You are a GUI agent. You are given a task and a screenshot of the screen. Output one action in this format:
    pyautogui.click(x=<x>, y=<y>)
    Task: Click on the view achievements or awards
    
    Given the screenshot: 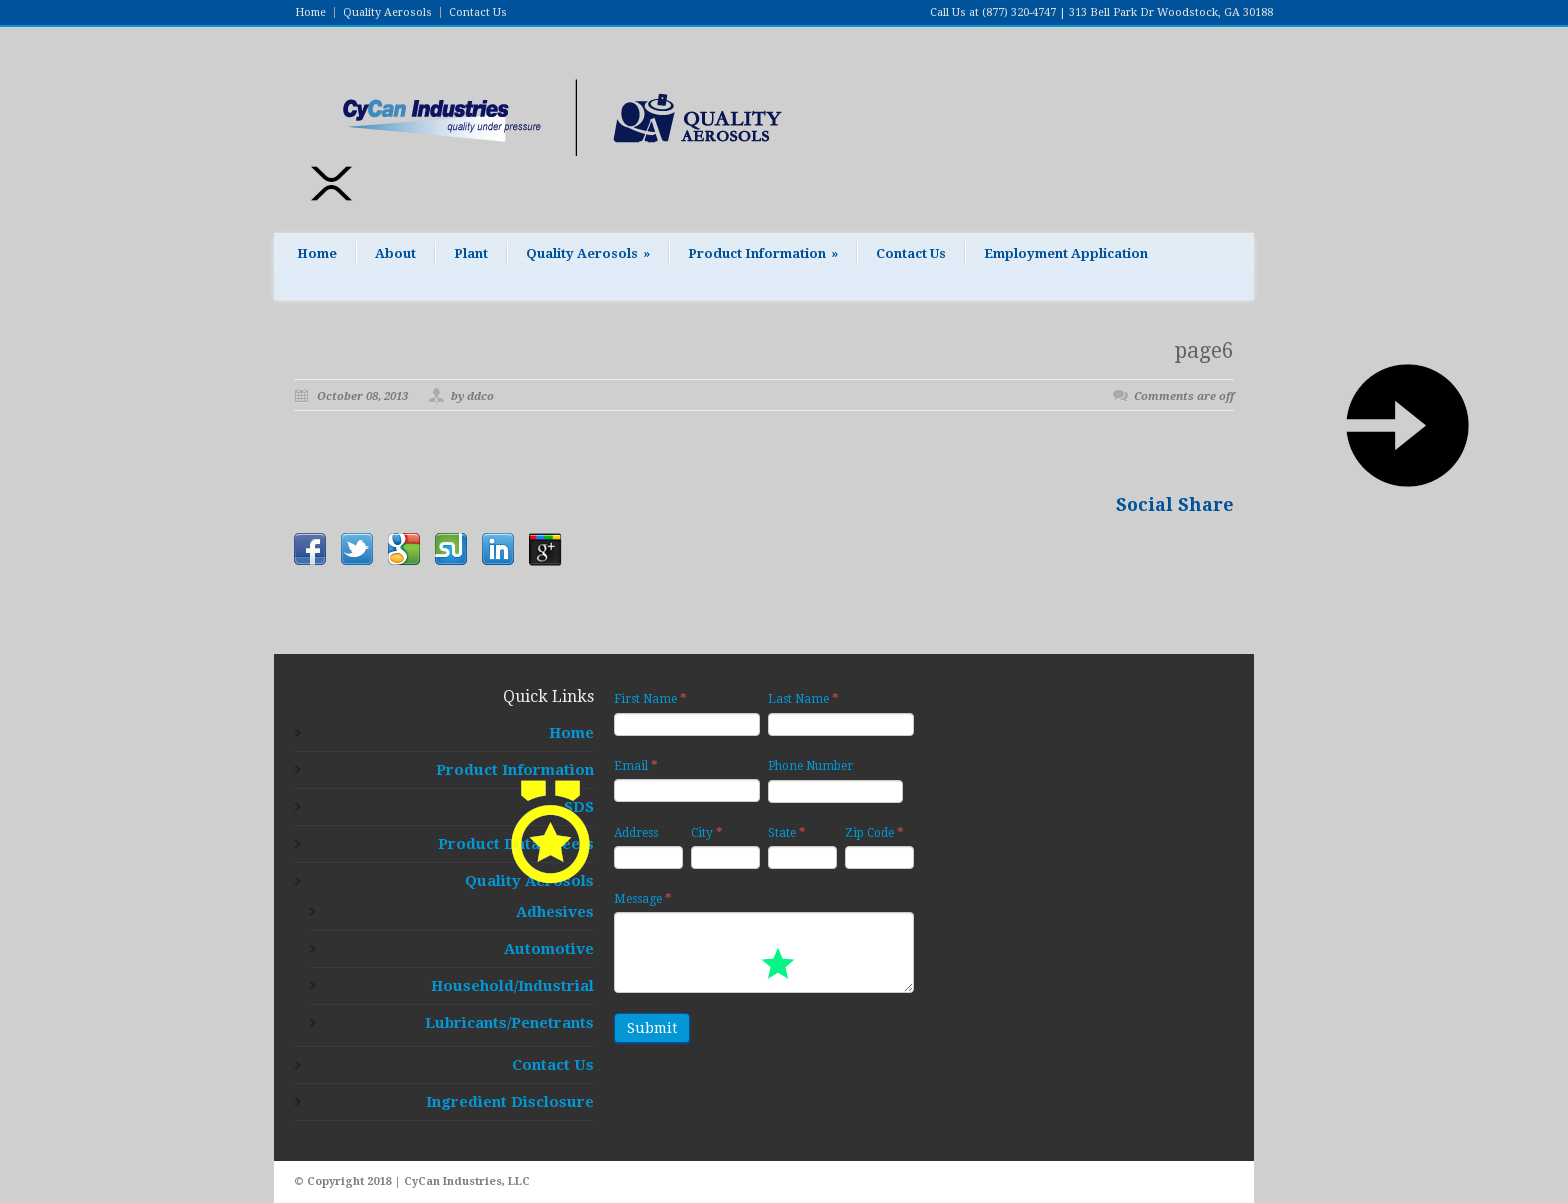 What is the action you would take?
    pyautogui.click(x=550, y=829)
    